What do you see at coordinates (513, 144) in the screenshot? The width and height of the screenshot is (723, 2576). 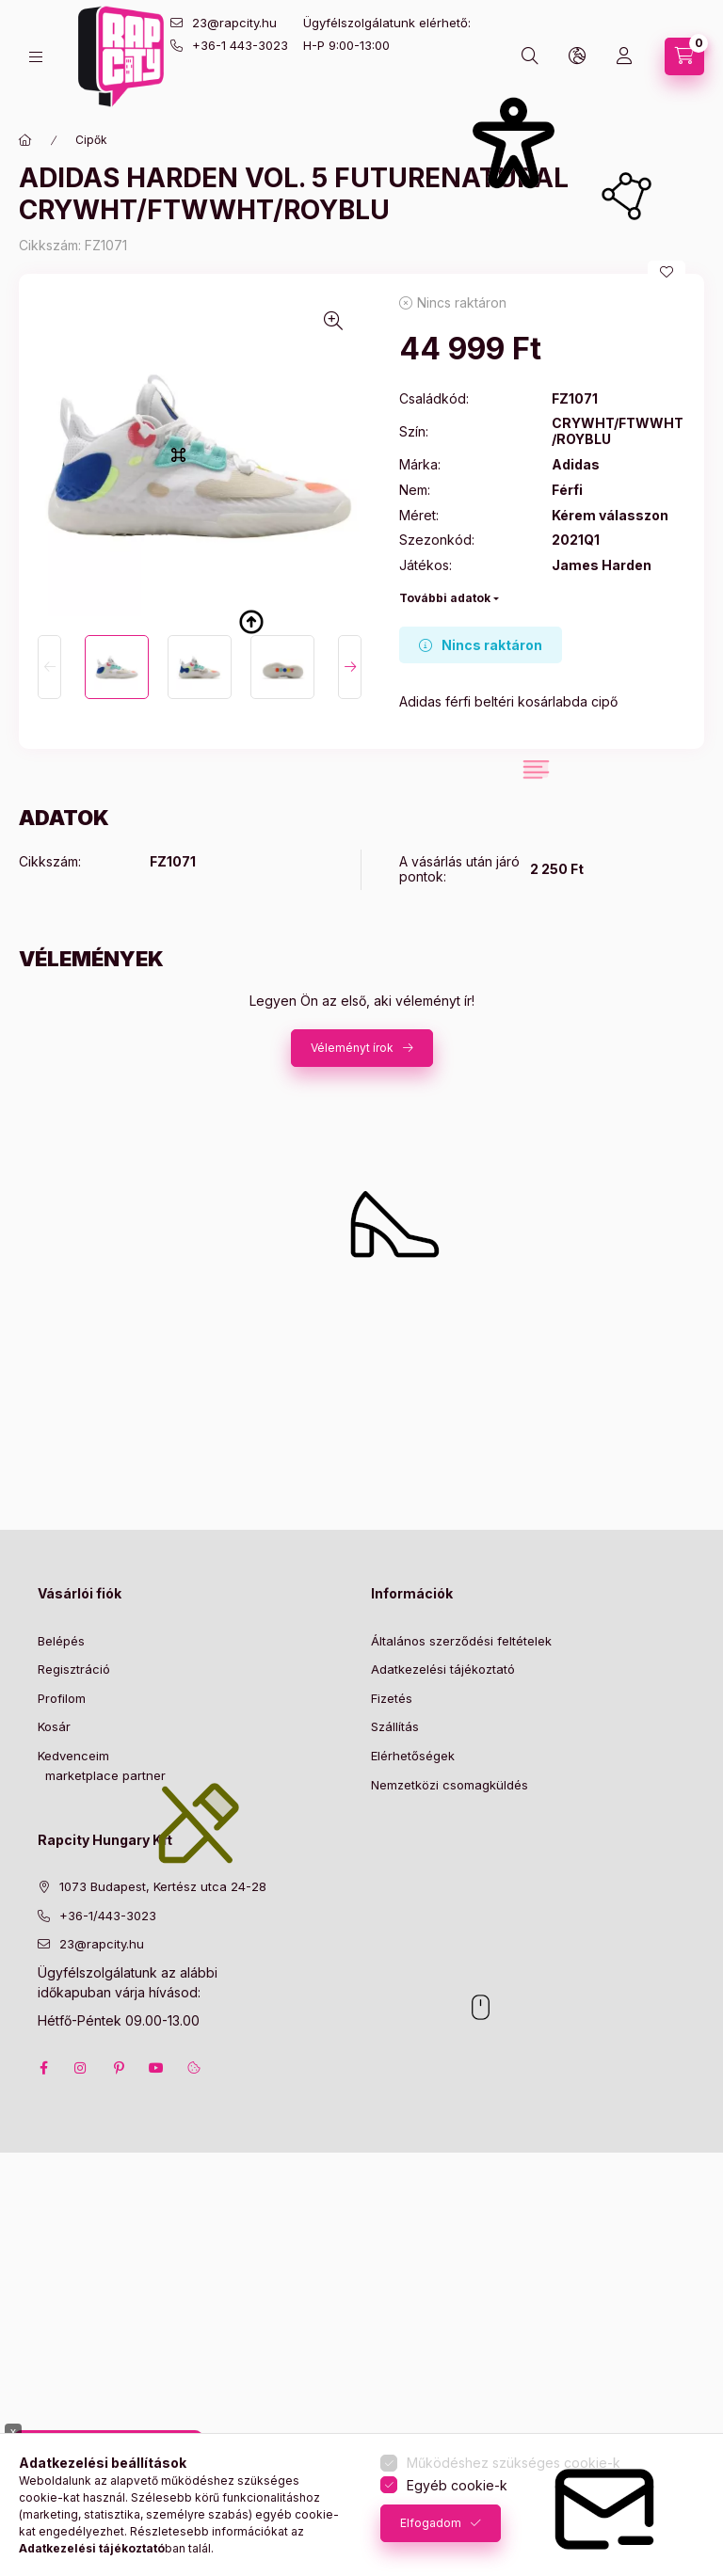 I see `accessibility settings or features` at bounding box center [513, 144].